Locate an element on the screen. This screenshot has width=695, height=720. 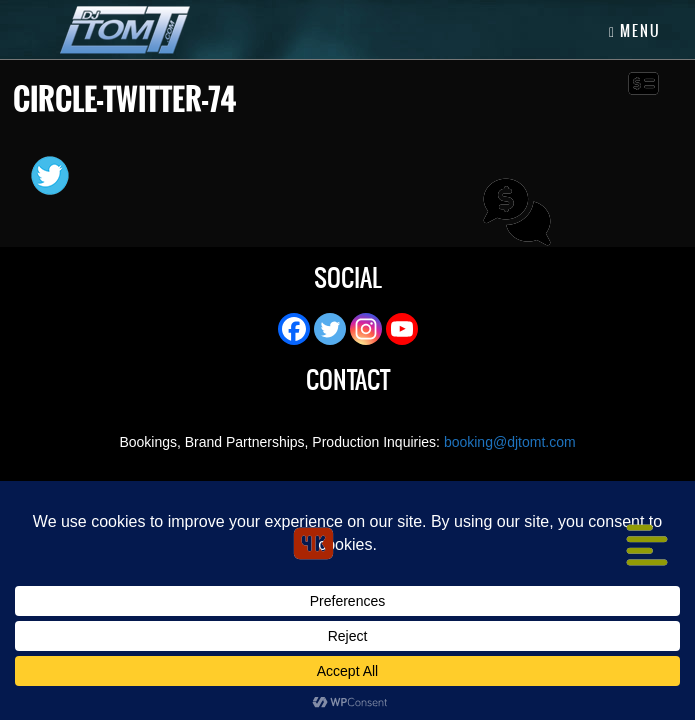
align text to the left is located at coordinates (647, 545).